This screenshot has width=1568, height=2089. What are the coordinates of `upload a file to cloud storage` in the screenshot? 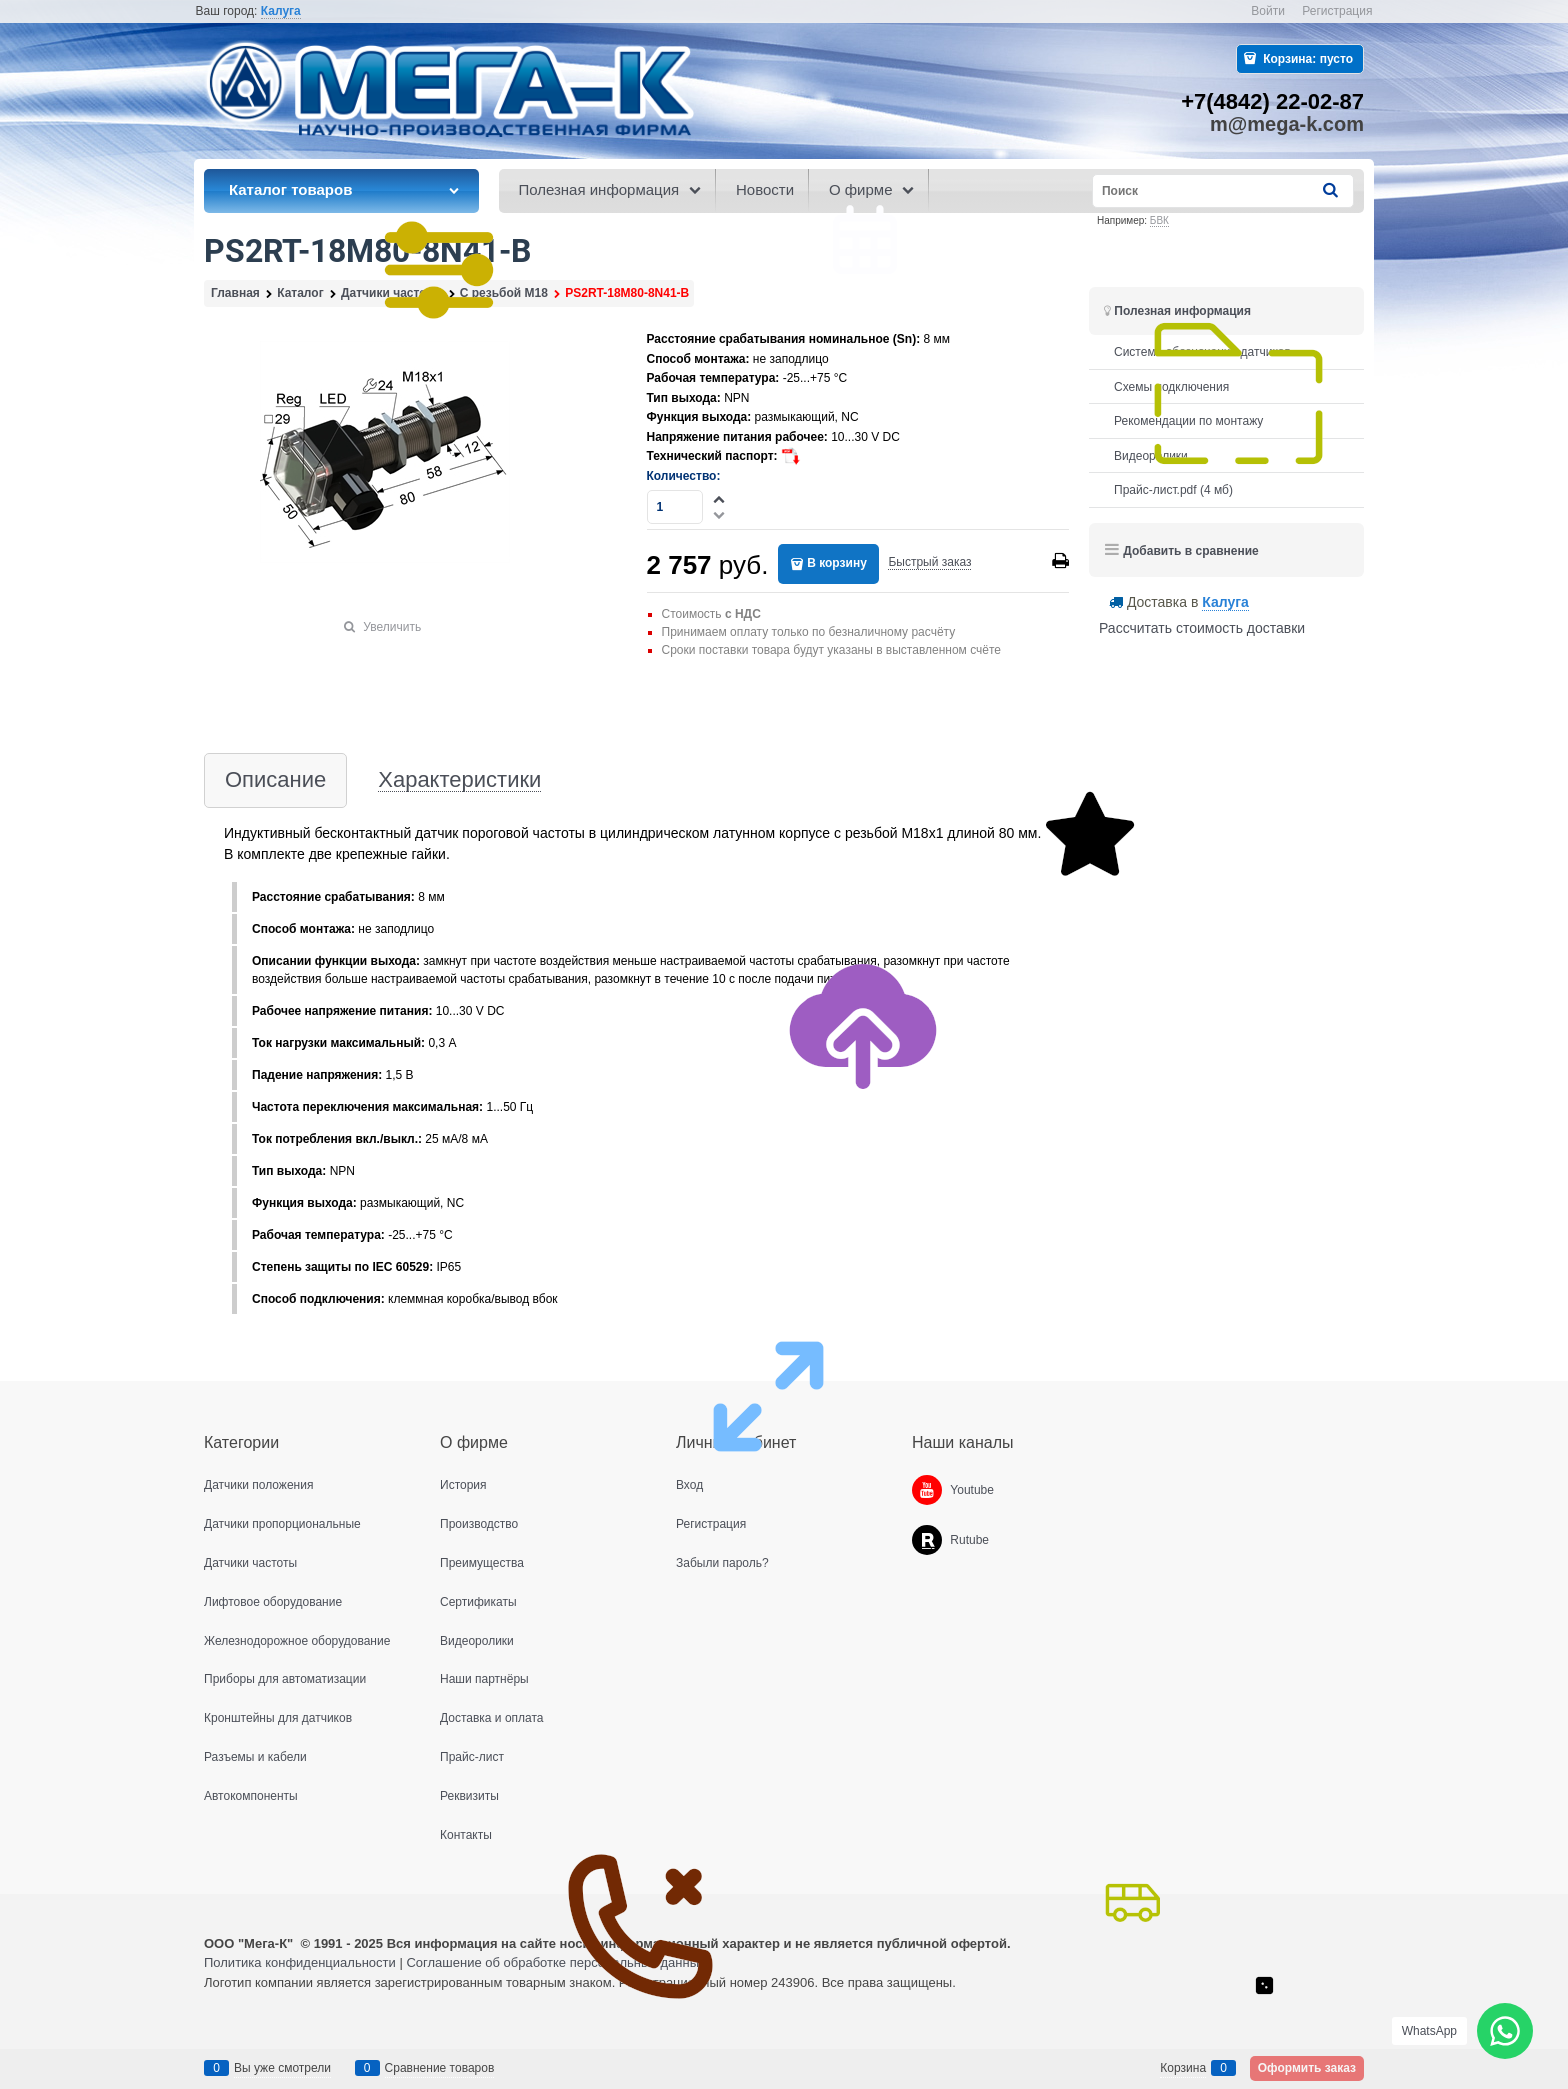 It's located at (863, 1023).